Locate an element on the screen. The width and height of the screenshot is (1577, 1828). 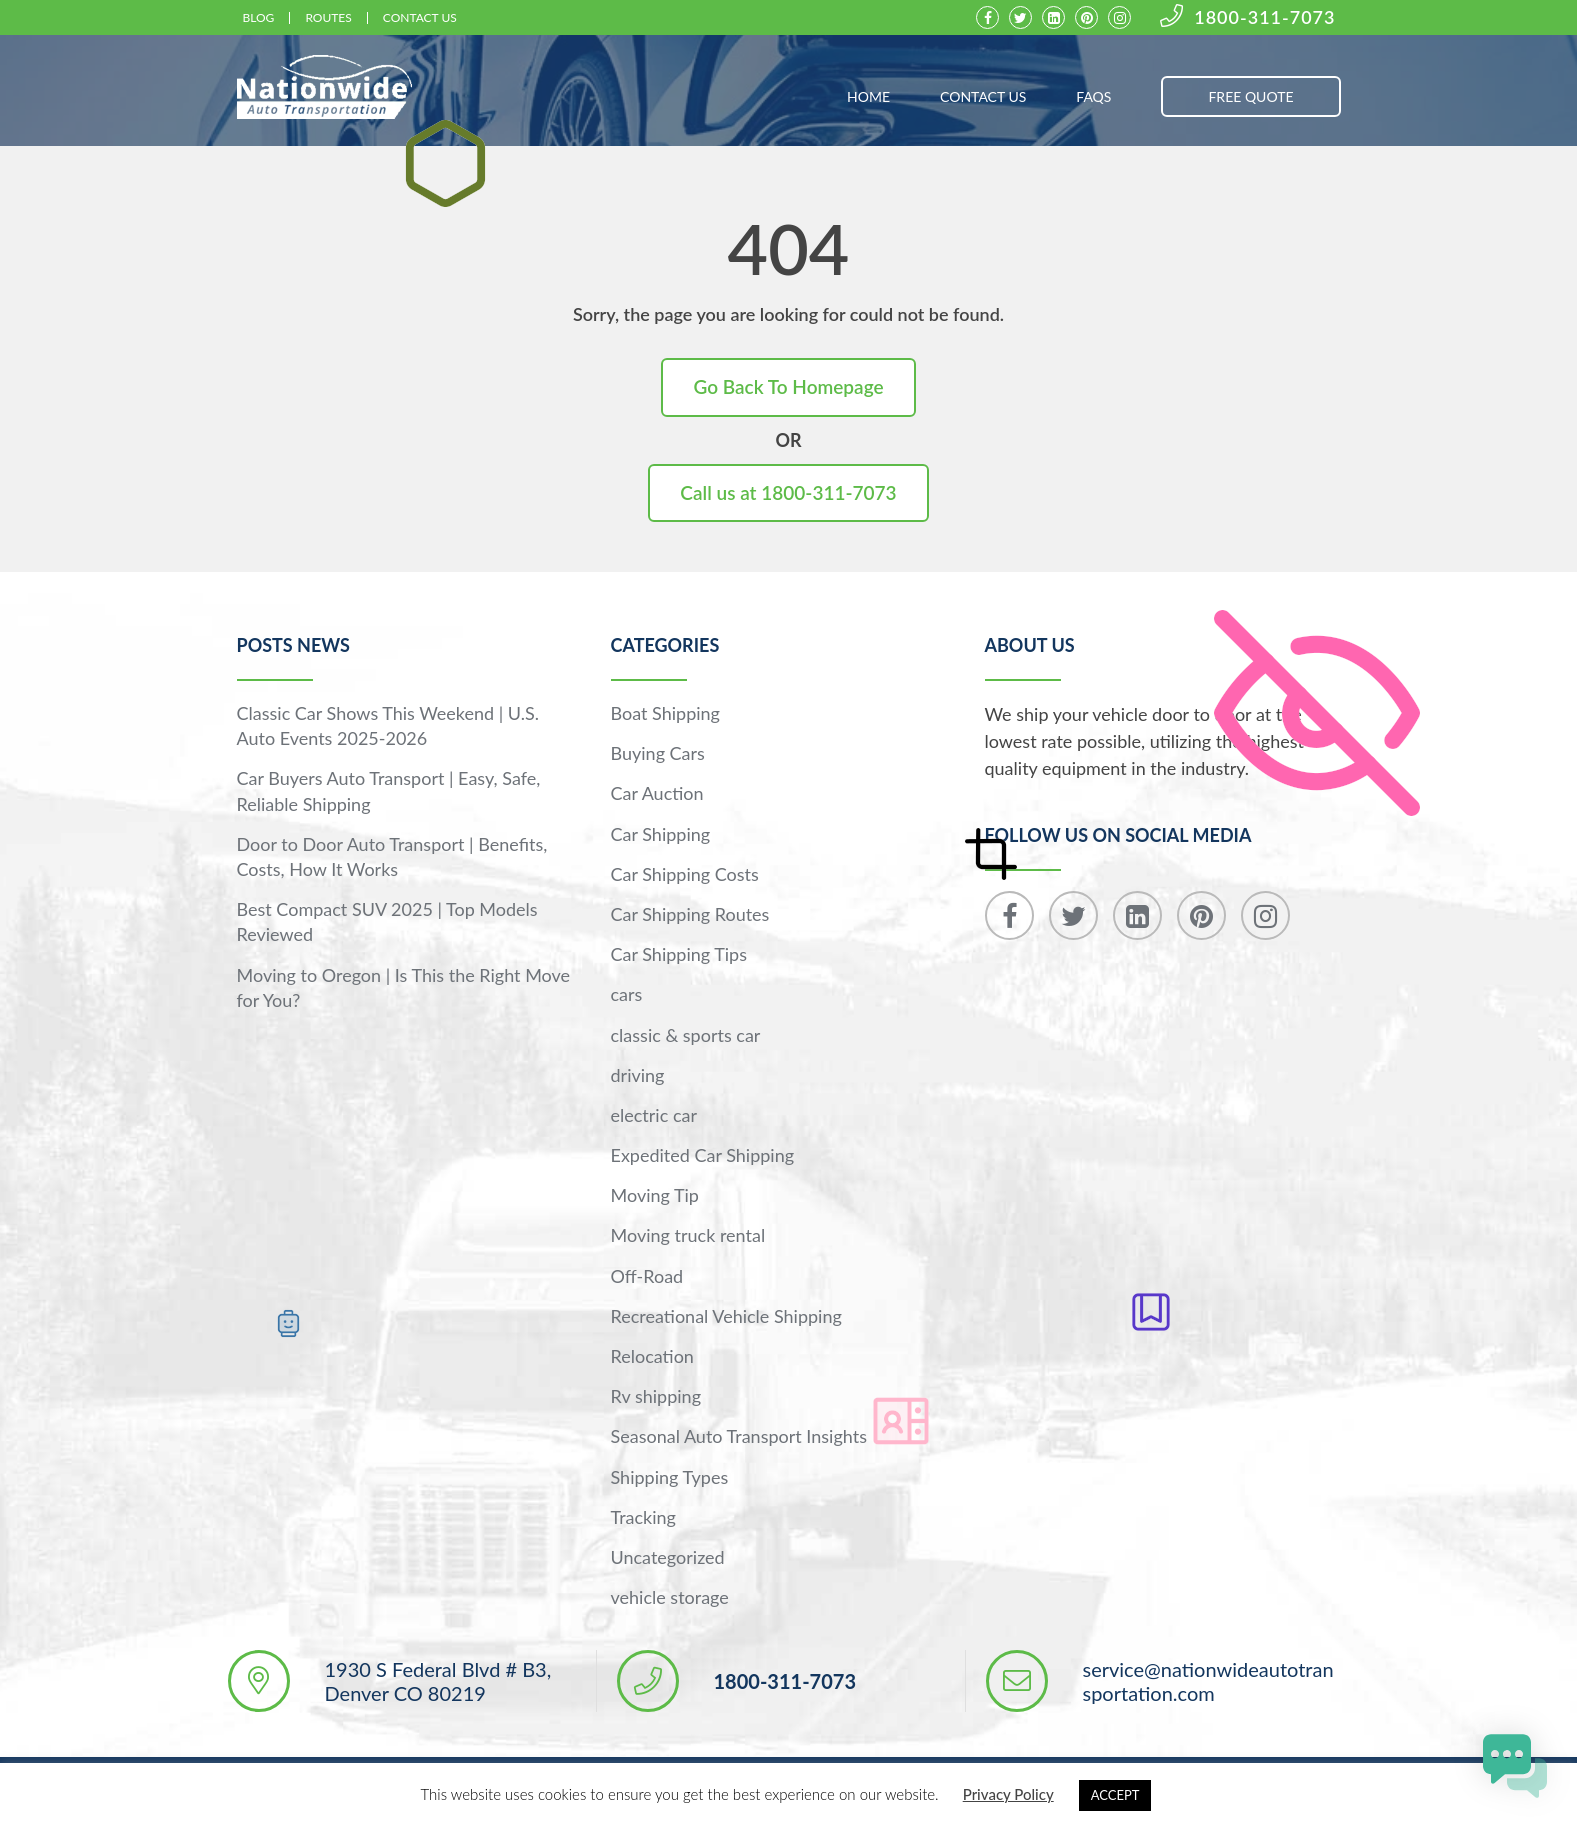
save this item to your bookmarks is located at coordinates (1151, 1312).